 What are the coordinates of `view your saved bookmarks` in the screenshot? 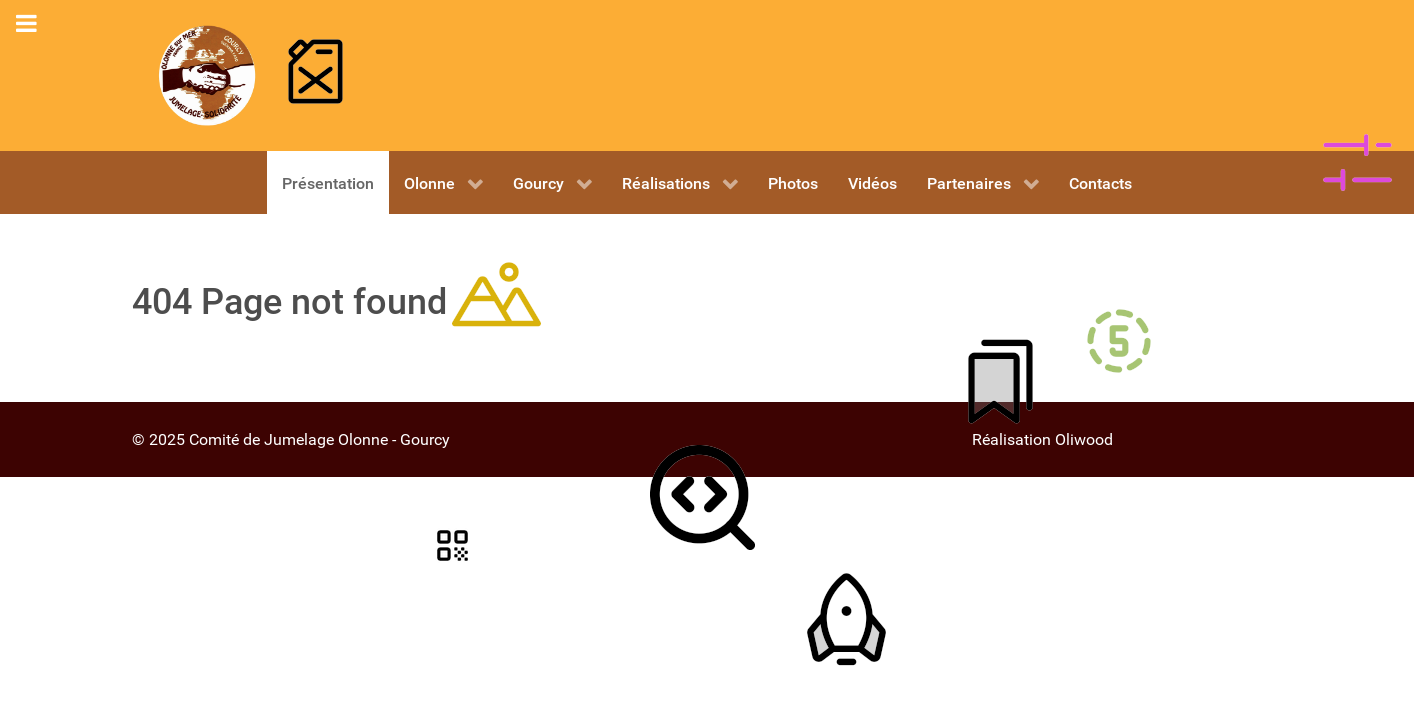 It's located at (1000, 381).